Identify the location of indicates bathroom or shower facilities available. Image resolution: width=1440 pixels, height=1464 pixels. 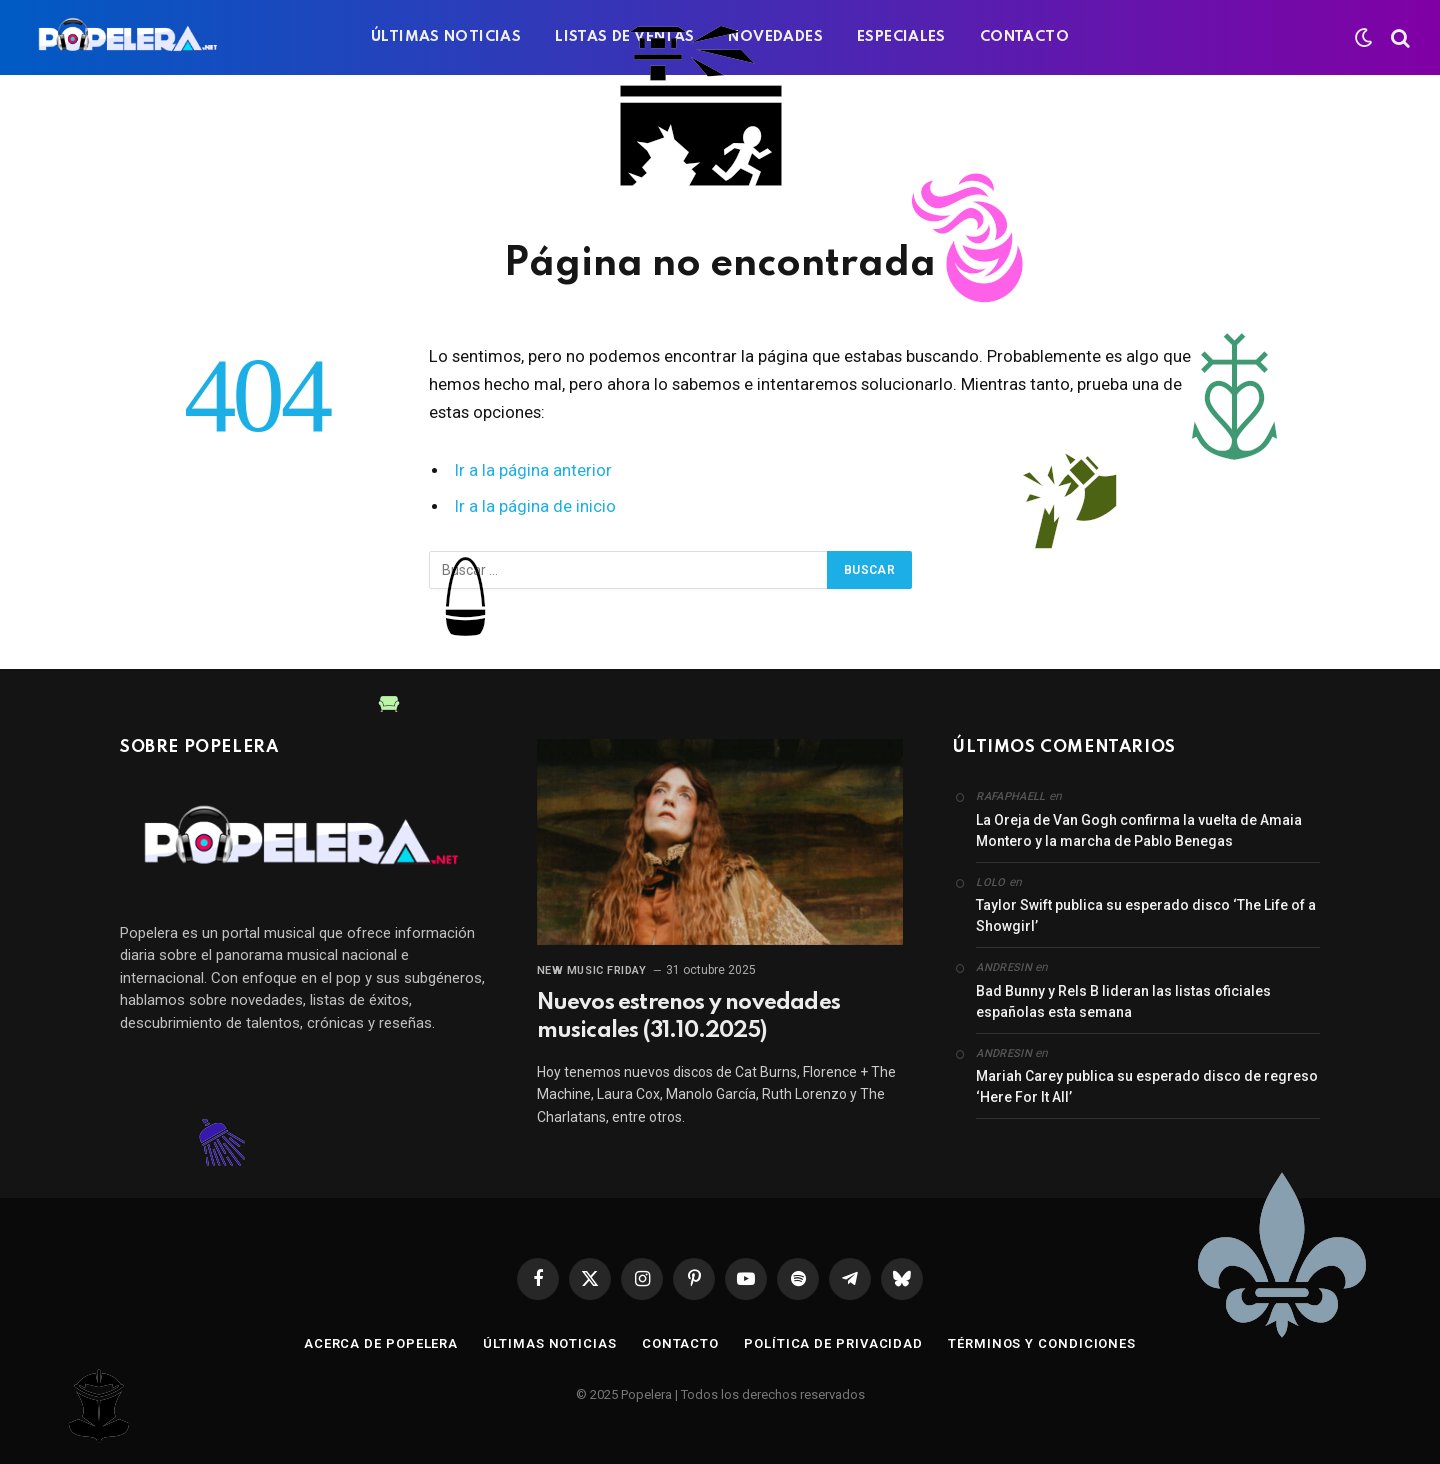
(221, 1142).